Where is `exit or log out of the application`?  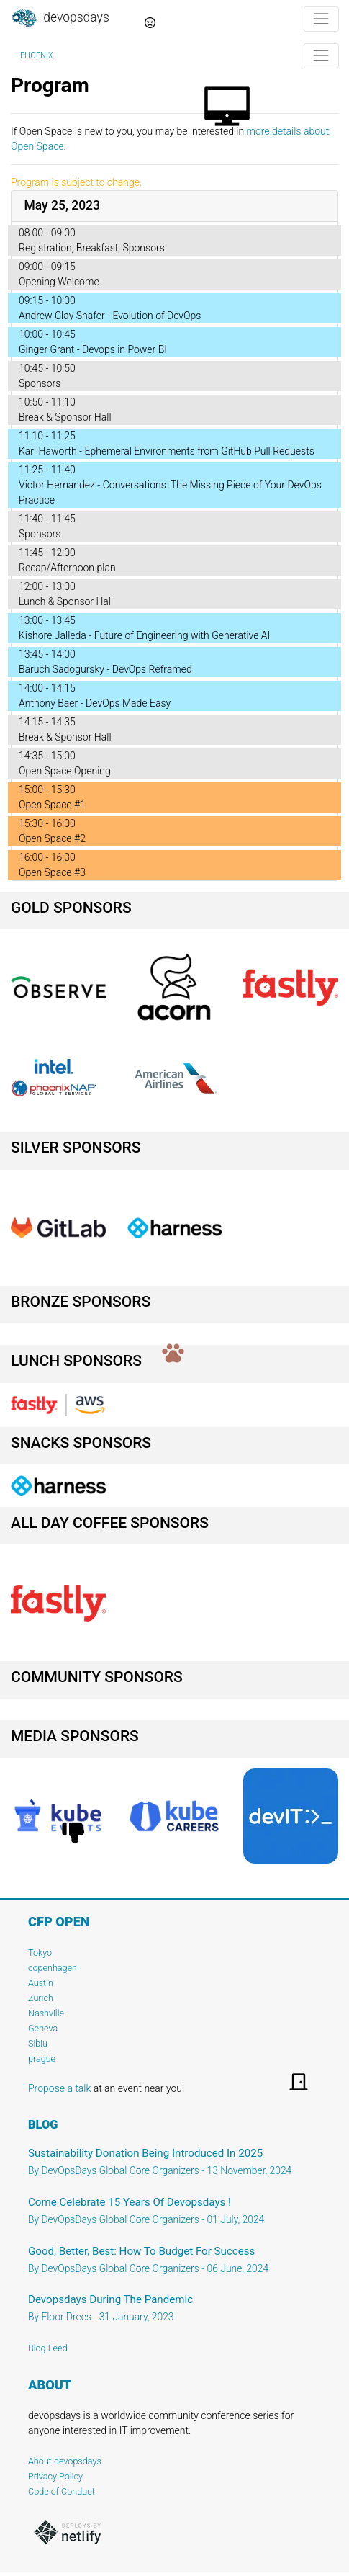
exit or log out of the application is located at coordinates (299, 2082).